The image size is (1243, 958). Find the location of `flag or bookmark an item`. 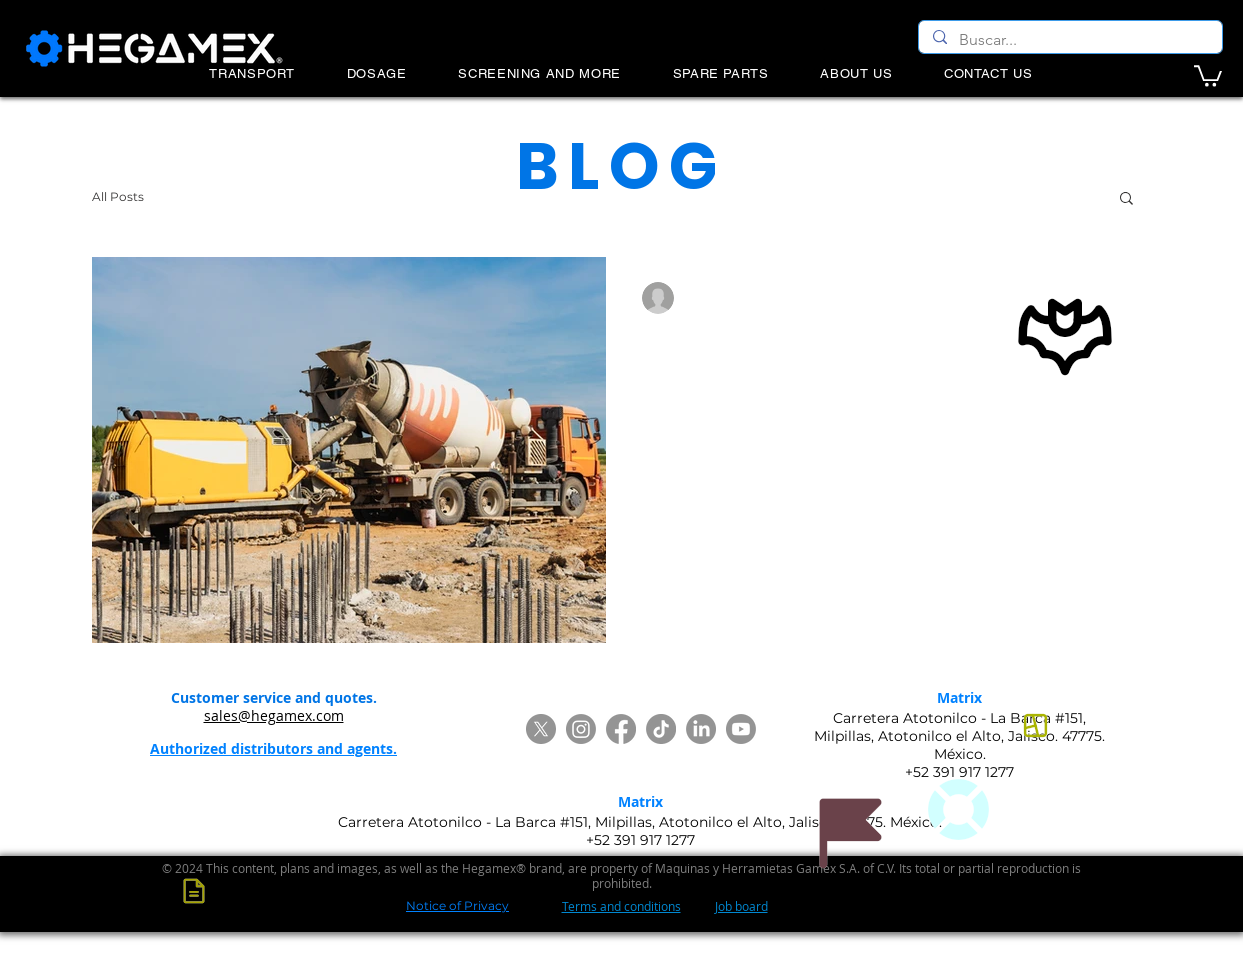

flag or bookmark an item is located at coordinates (850, 829).